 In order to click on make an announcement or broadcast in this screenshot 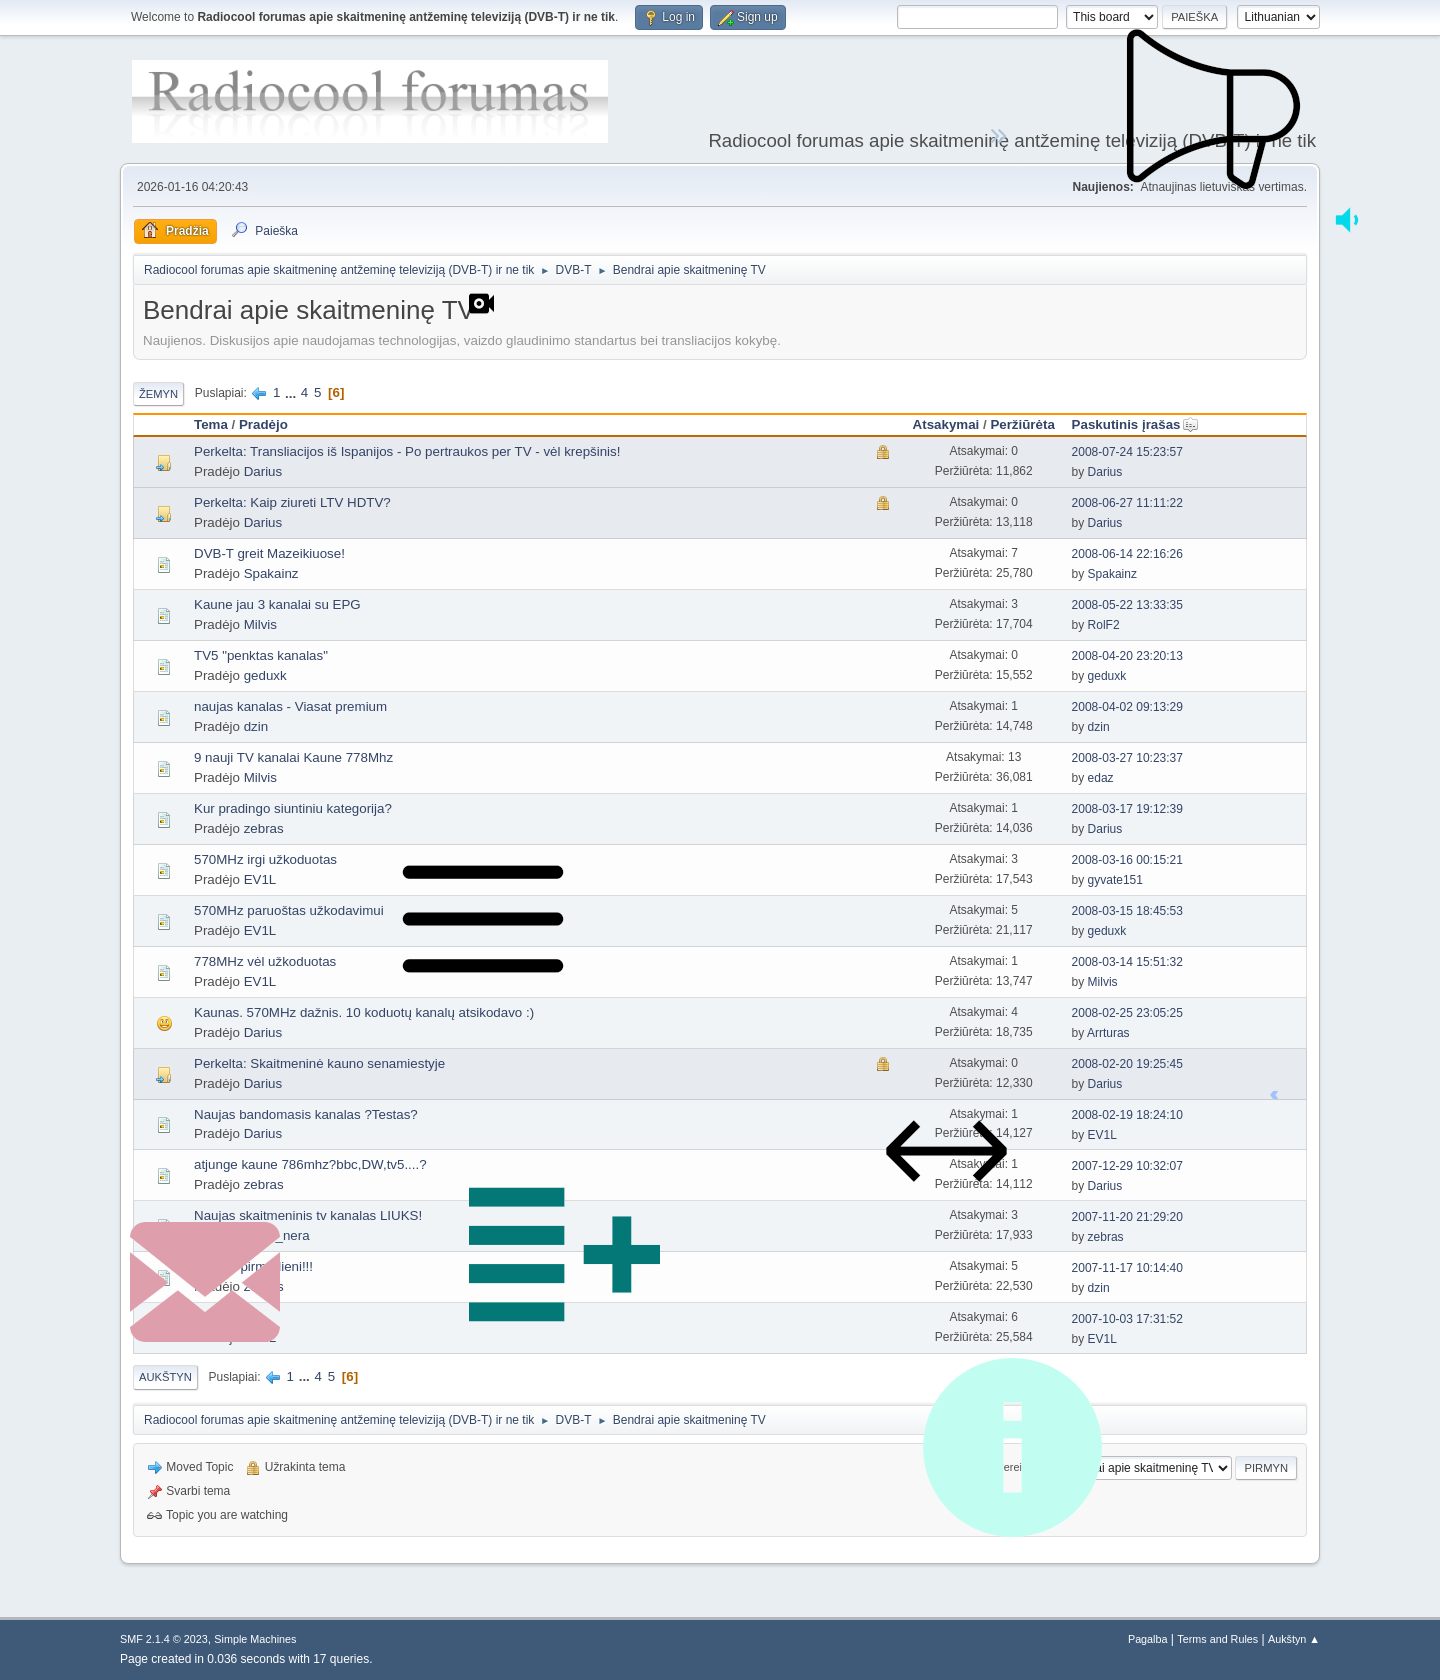, I will do `click(1203, 112)`.